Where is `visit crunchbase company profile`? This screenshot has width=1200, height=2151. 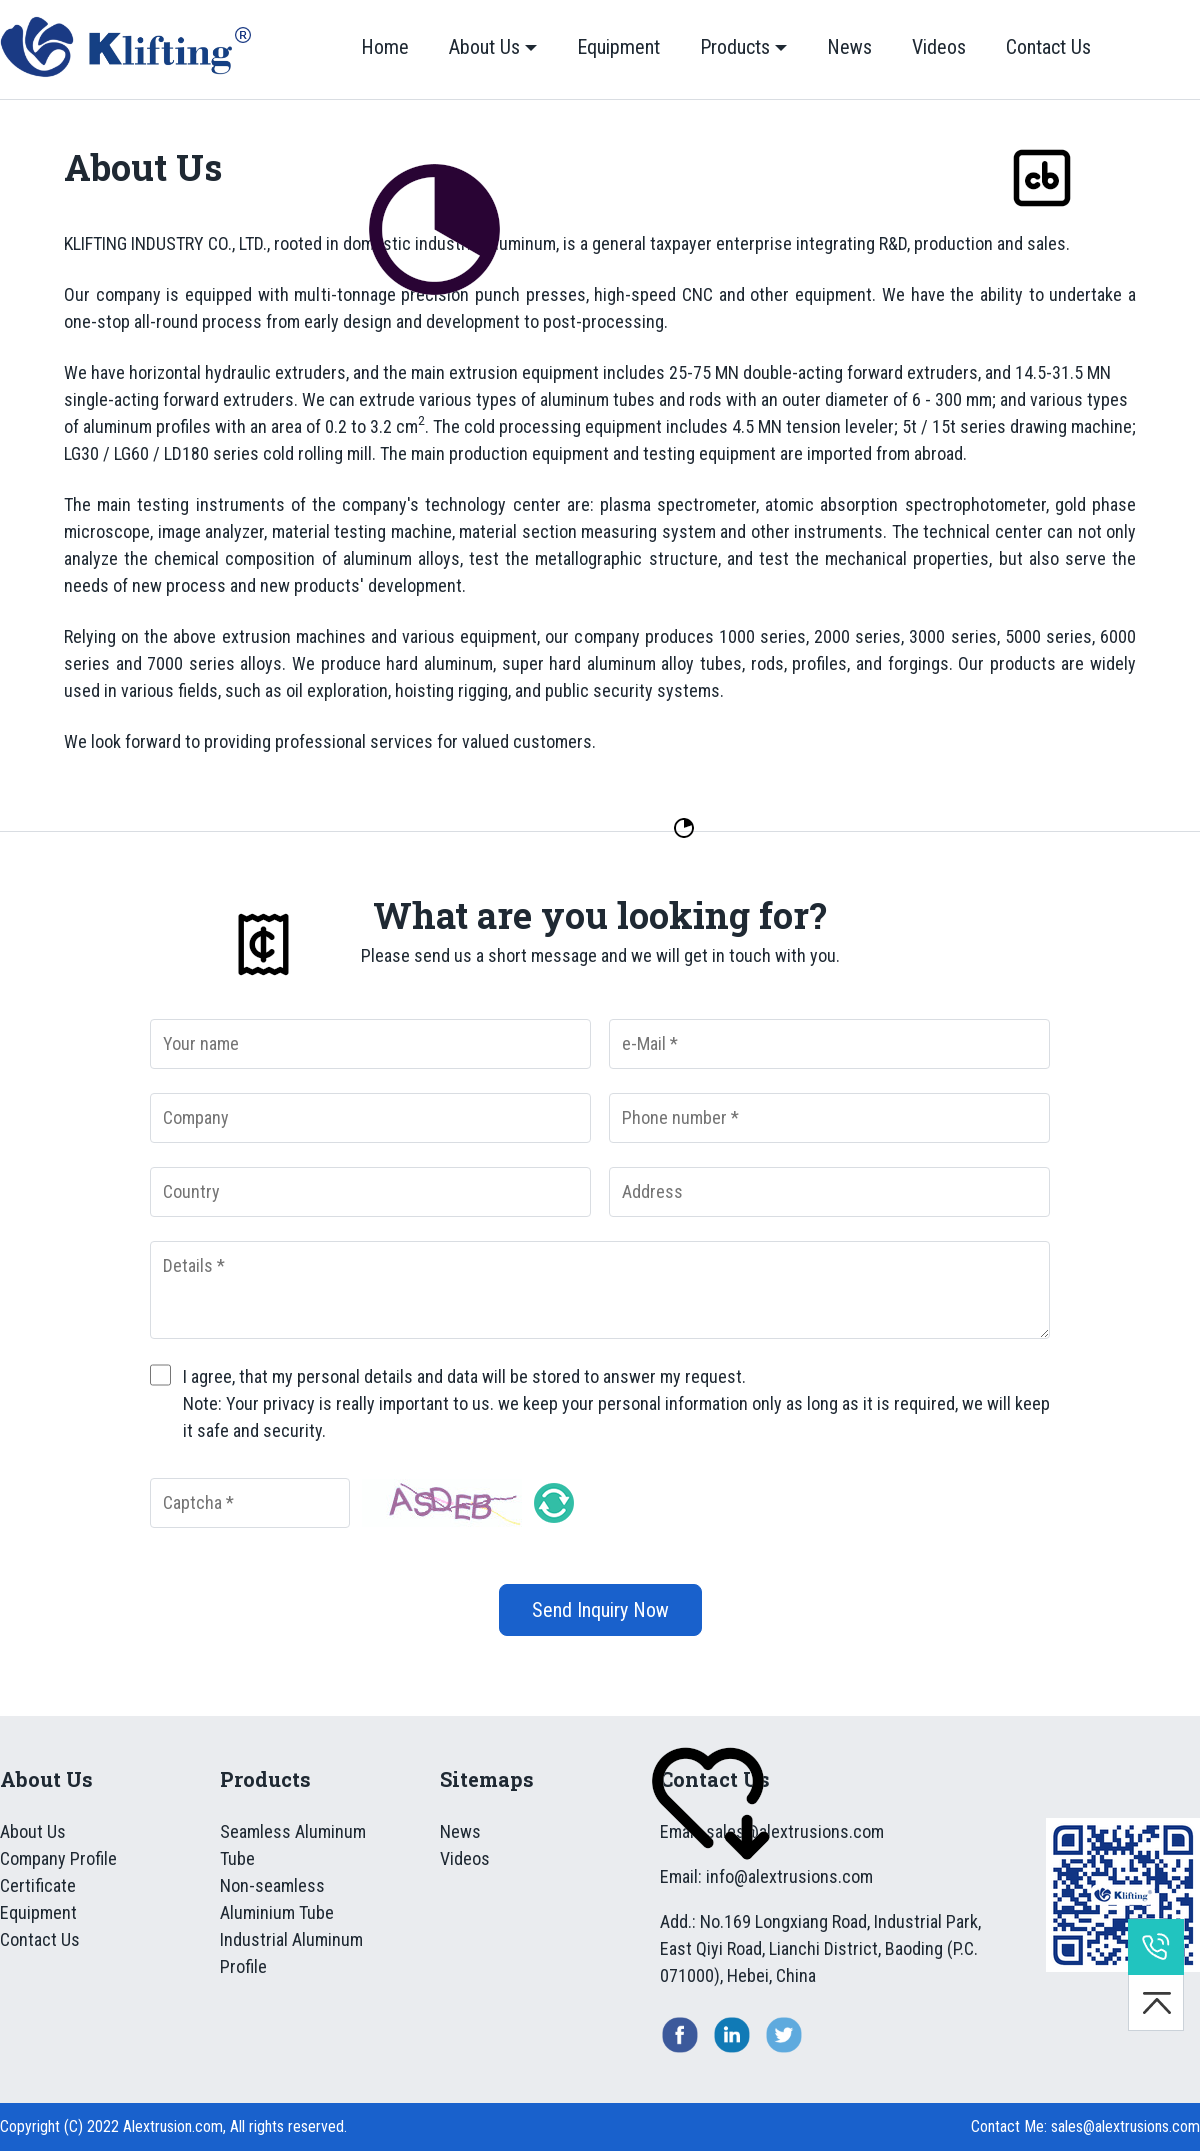
visit crunchbase company profile is located at coordinates (1042, 178).